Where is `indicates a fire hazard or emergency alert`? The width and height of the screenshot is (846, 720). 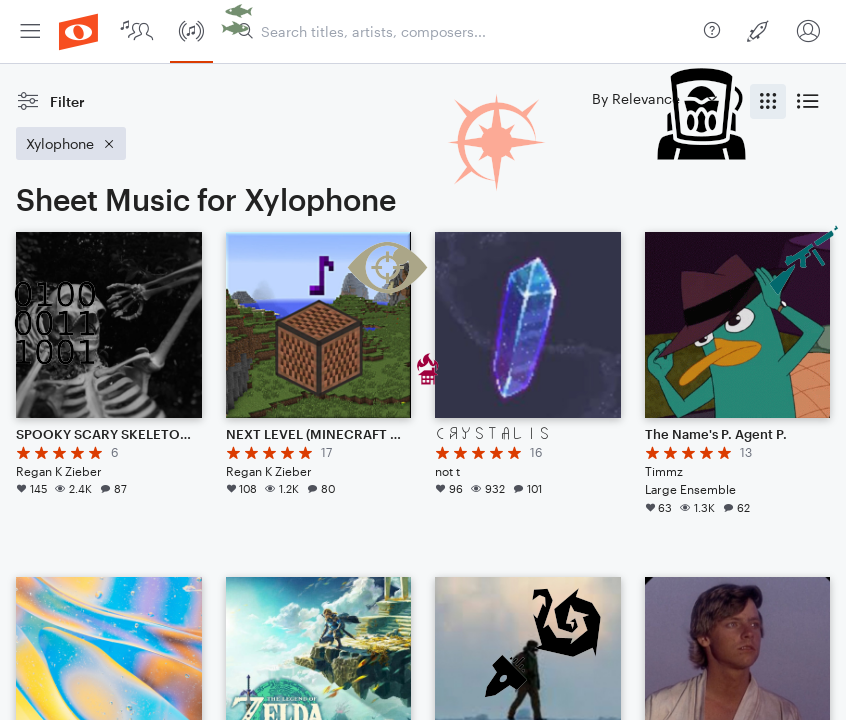 indicates a fire hazard or emergency alert is located at coordinates (428, 369).